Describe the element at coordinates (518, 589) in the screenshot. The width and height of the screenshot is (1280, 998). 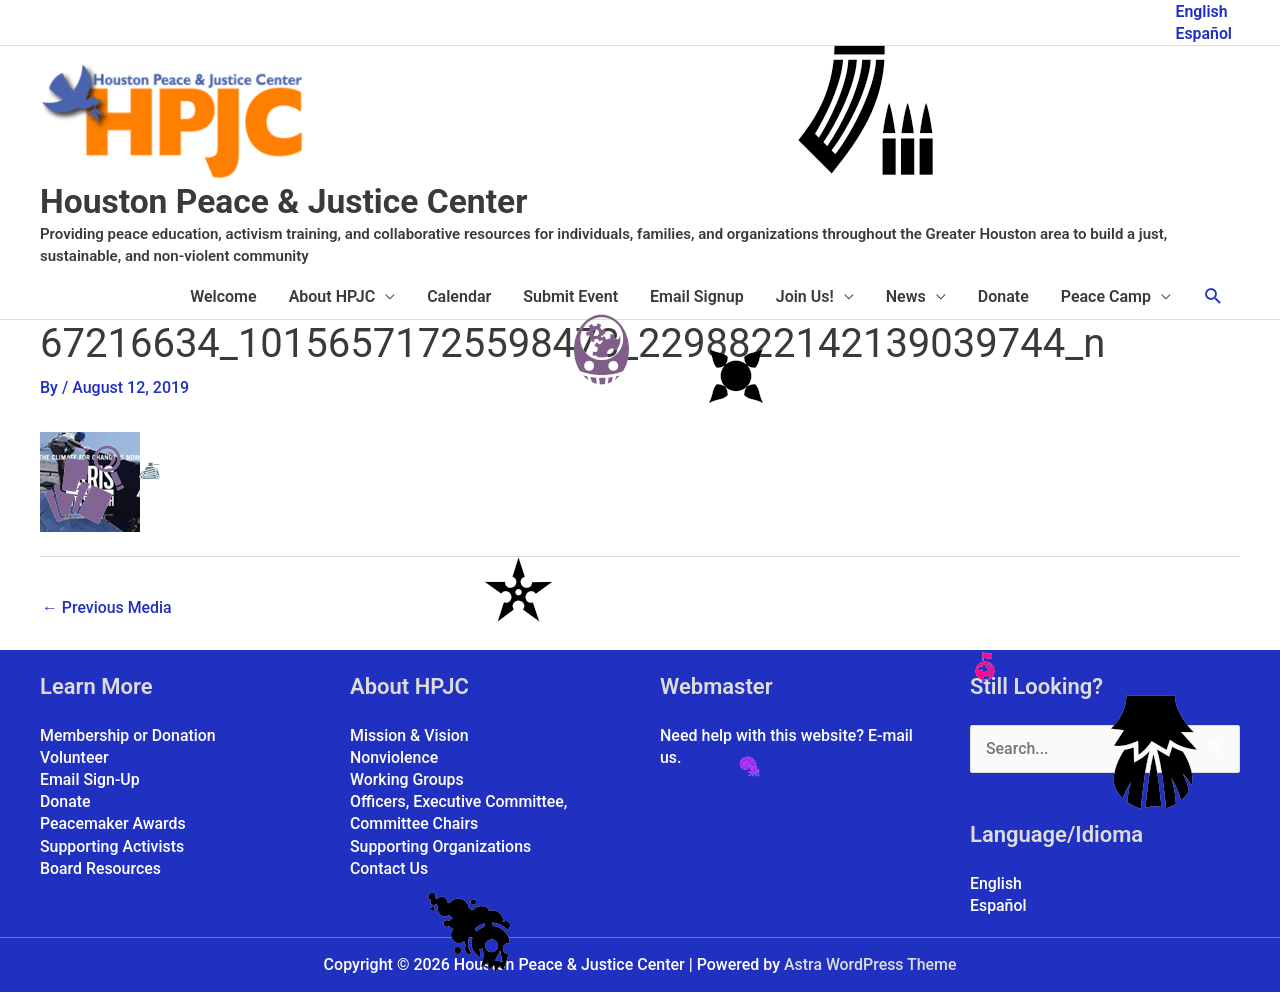
I see `ninja or stealth game mode` at that location.